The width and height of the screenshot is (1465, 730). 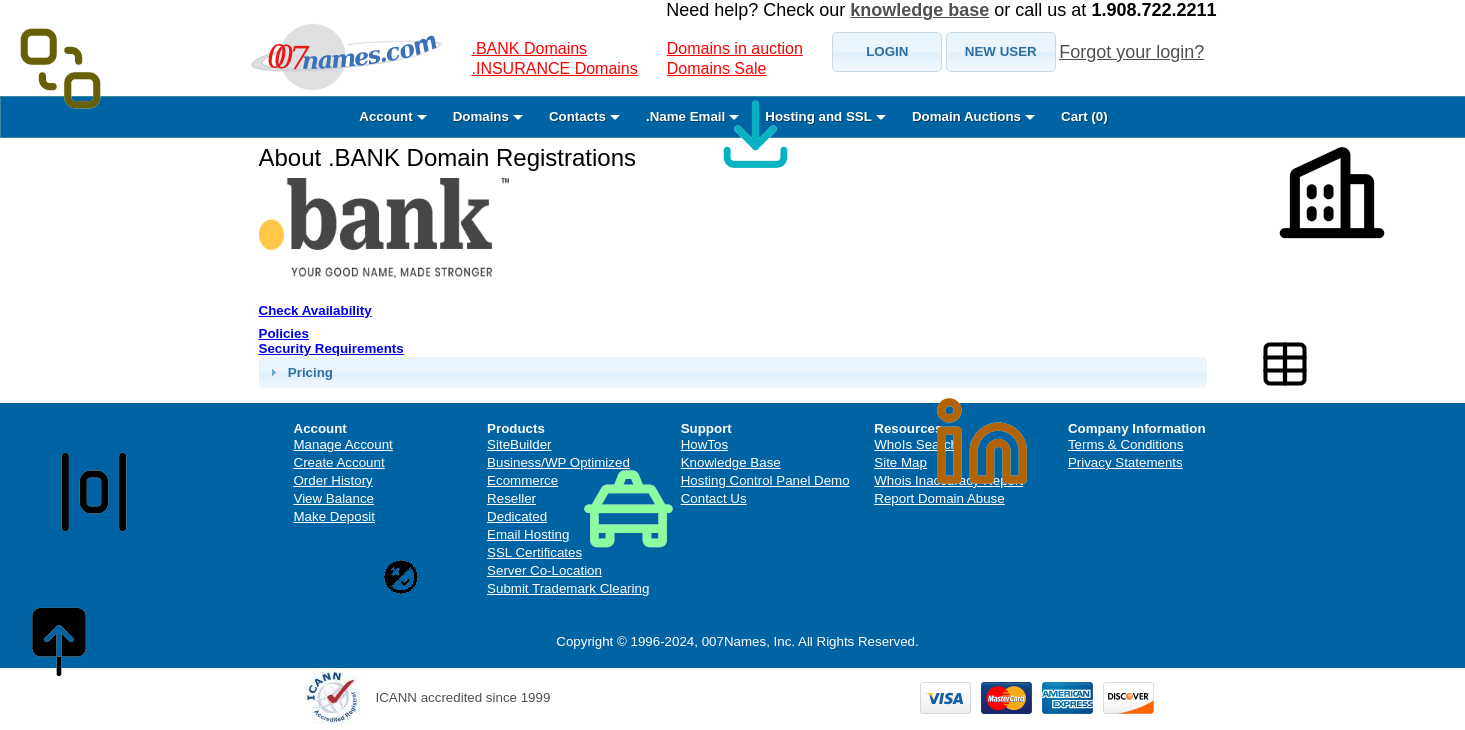 I want to click on upload or push content to a server, so click(x=59, y=642).